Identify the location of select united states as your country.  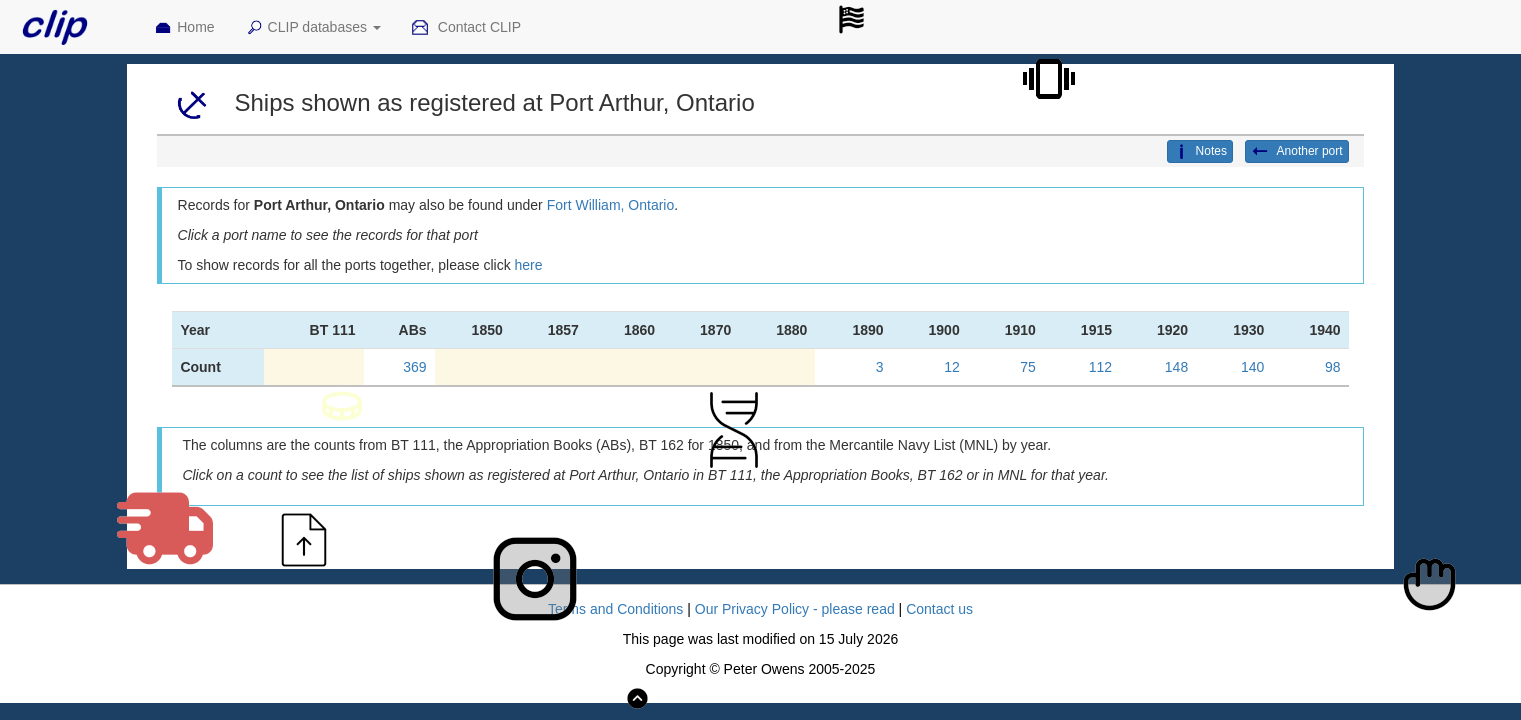
(851, 19).